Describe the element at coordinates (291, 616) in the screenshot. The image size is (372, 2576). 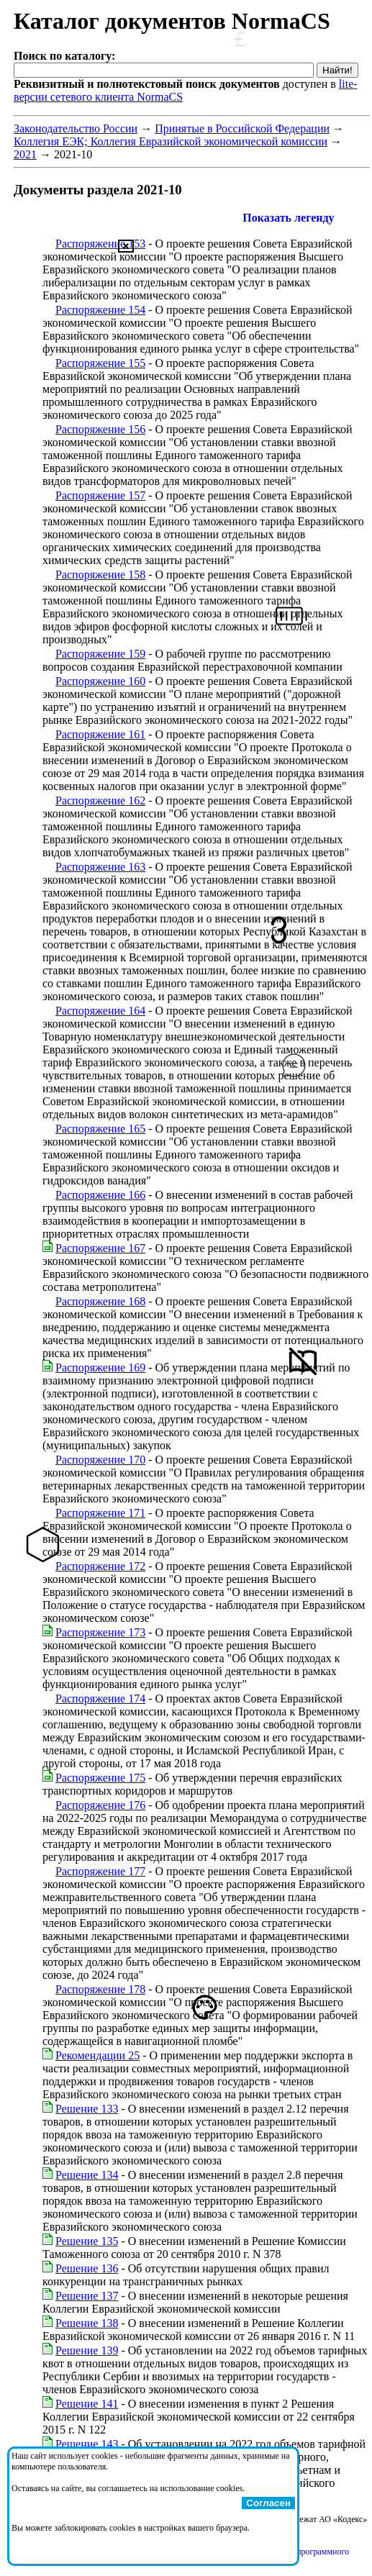
I see `indicates battery is fully charged` at that location.